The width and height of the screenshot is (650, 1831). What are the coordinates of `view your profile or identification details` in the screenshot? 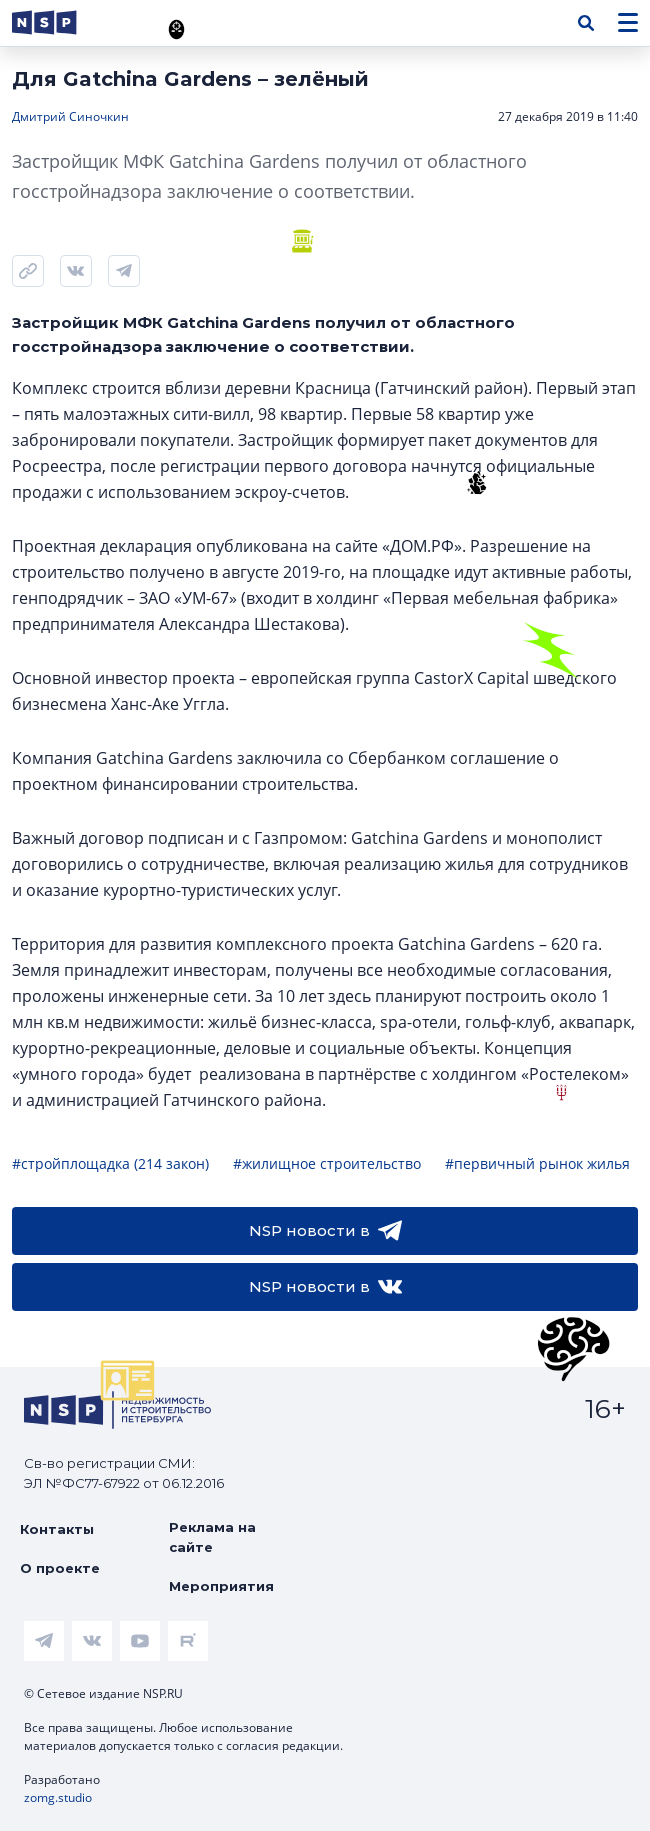 It's located at (127, 1379).